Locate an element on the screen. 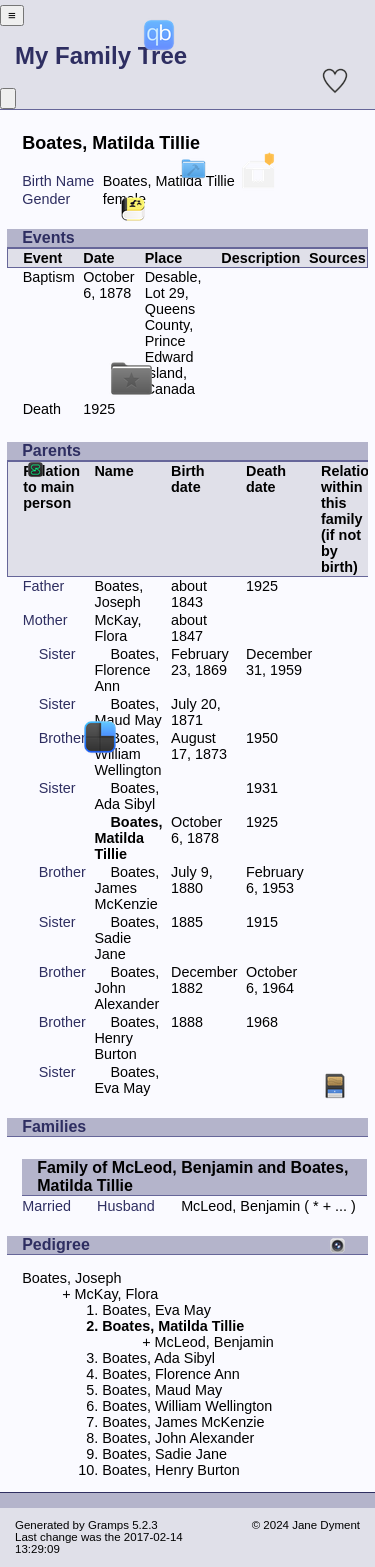  open session private messenger app is located at coordinates (35, 469).